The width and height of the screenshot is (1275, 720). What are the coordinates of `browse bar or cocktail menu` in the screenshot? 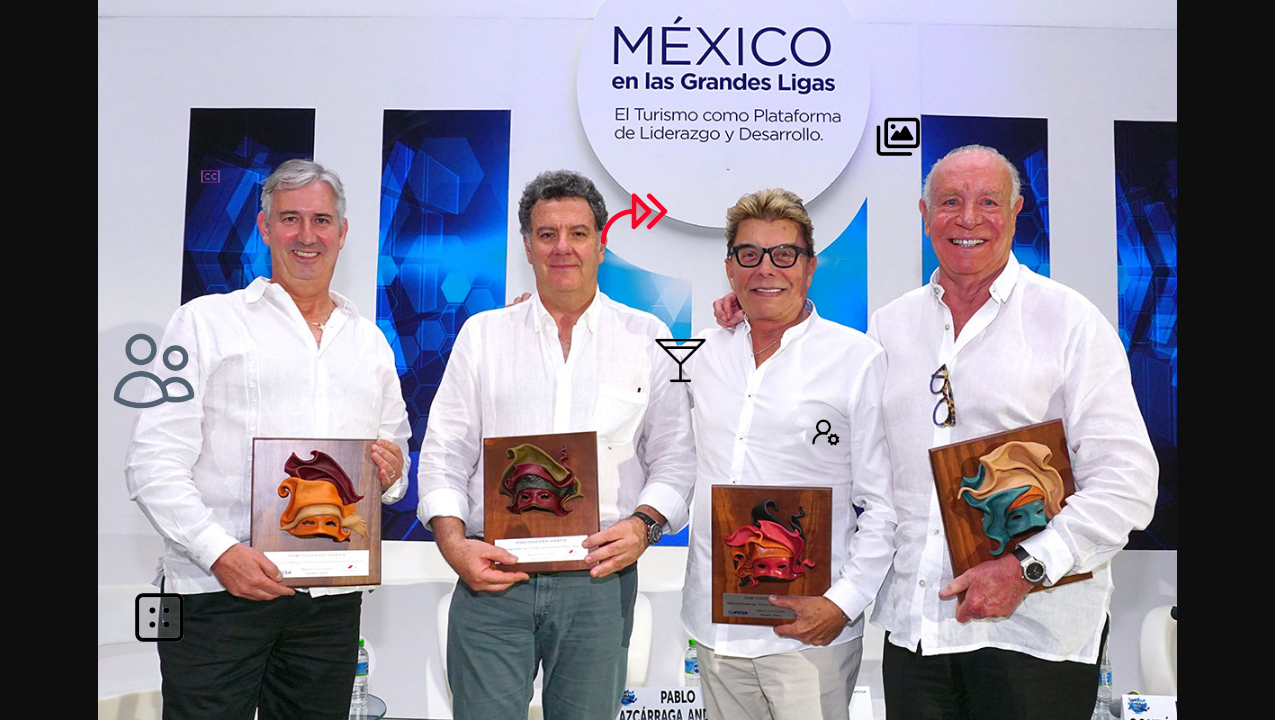 It's located at (680, 360).